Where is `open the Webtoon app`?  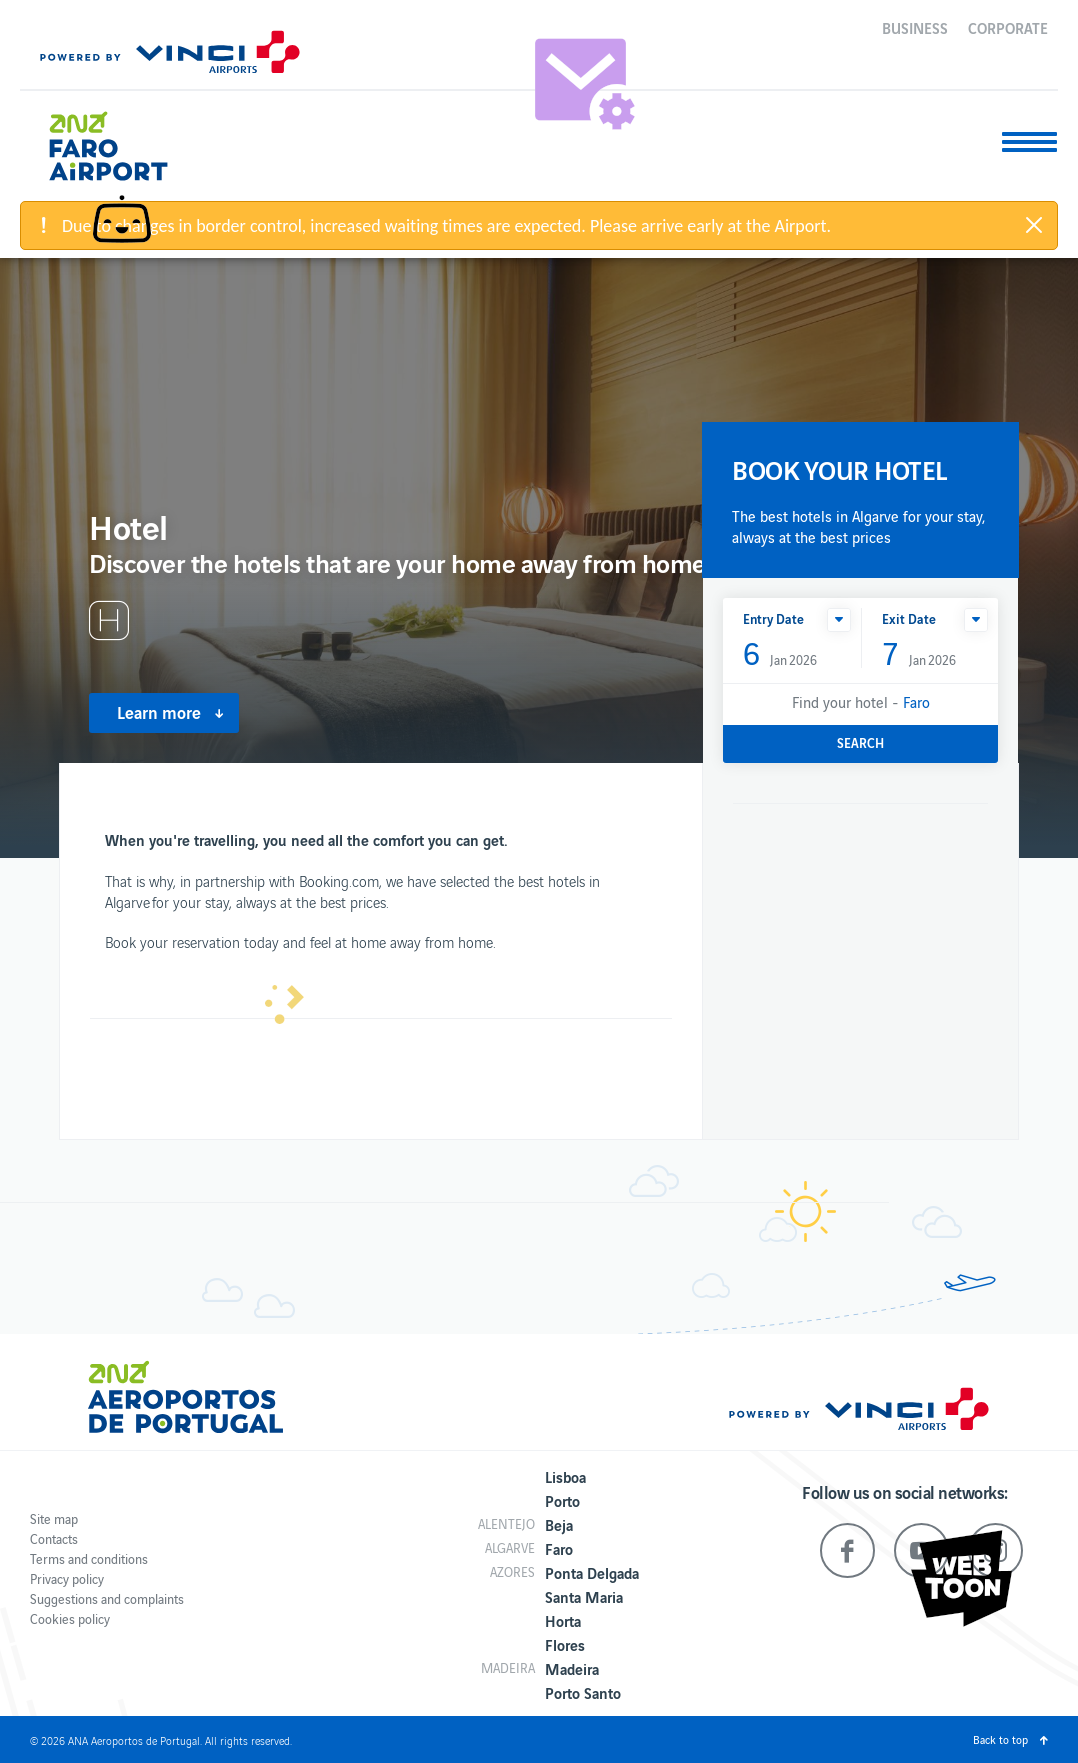 open the Webtoon app is located at coordinates (961, 1578).